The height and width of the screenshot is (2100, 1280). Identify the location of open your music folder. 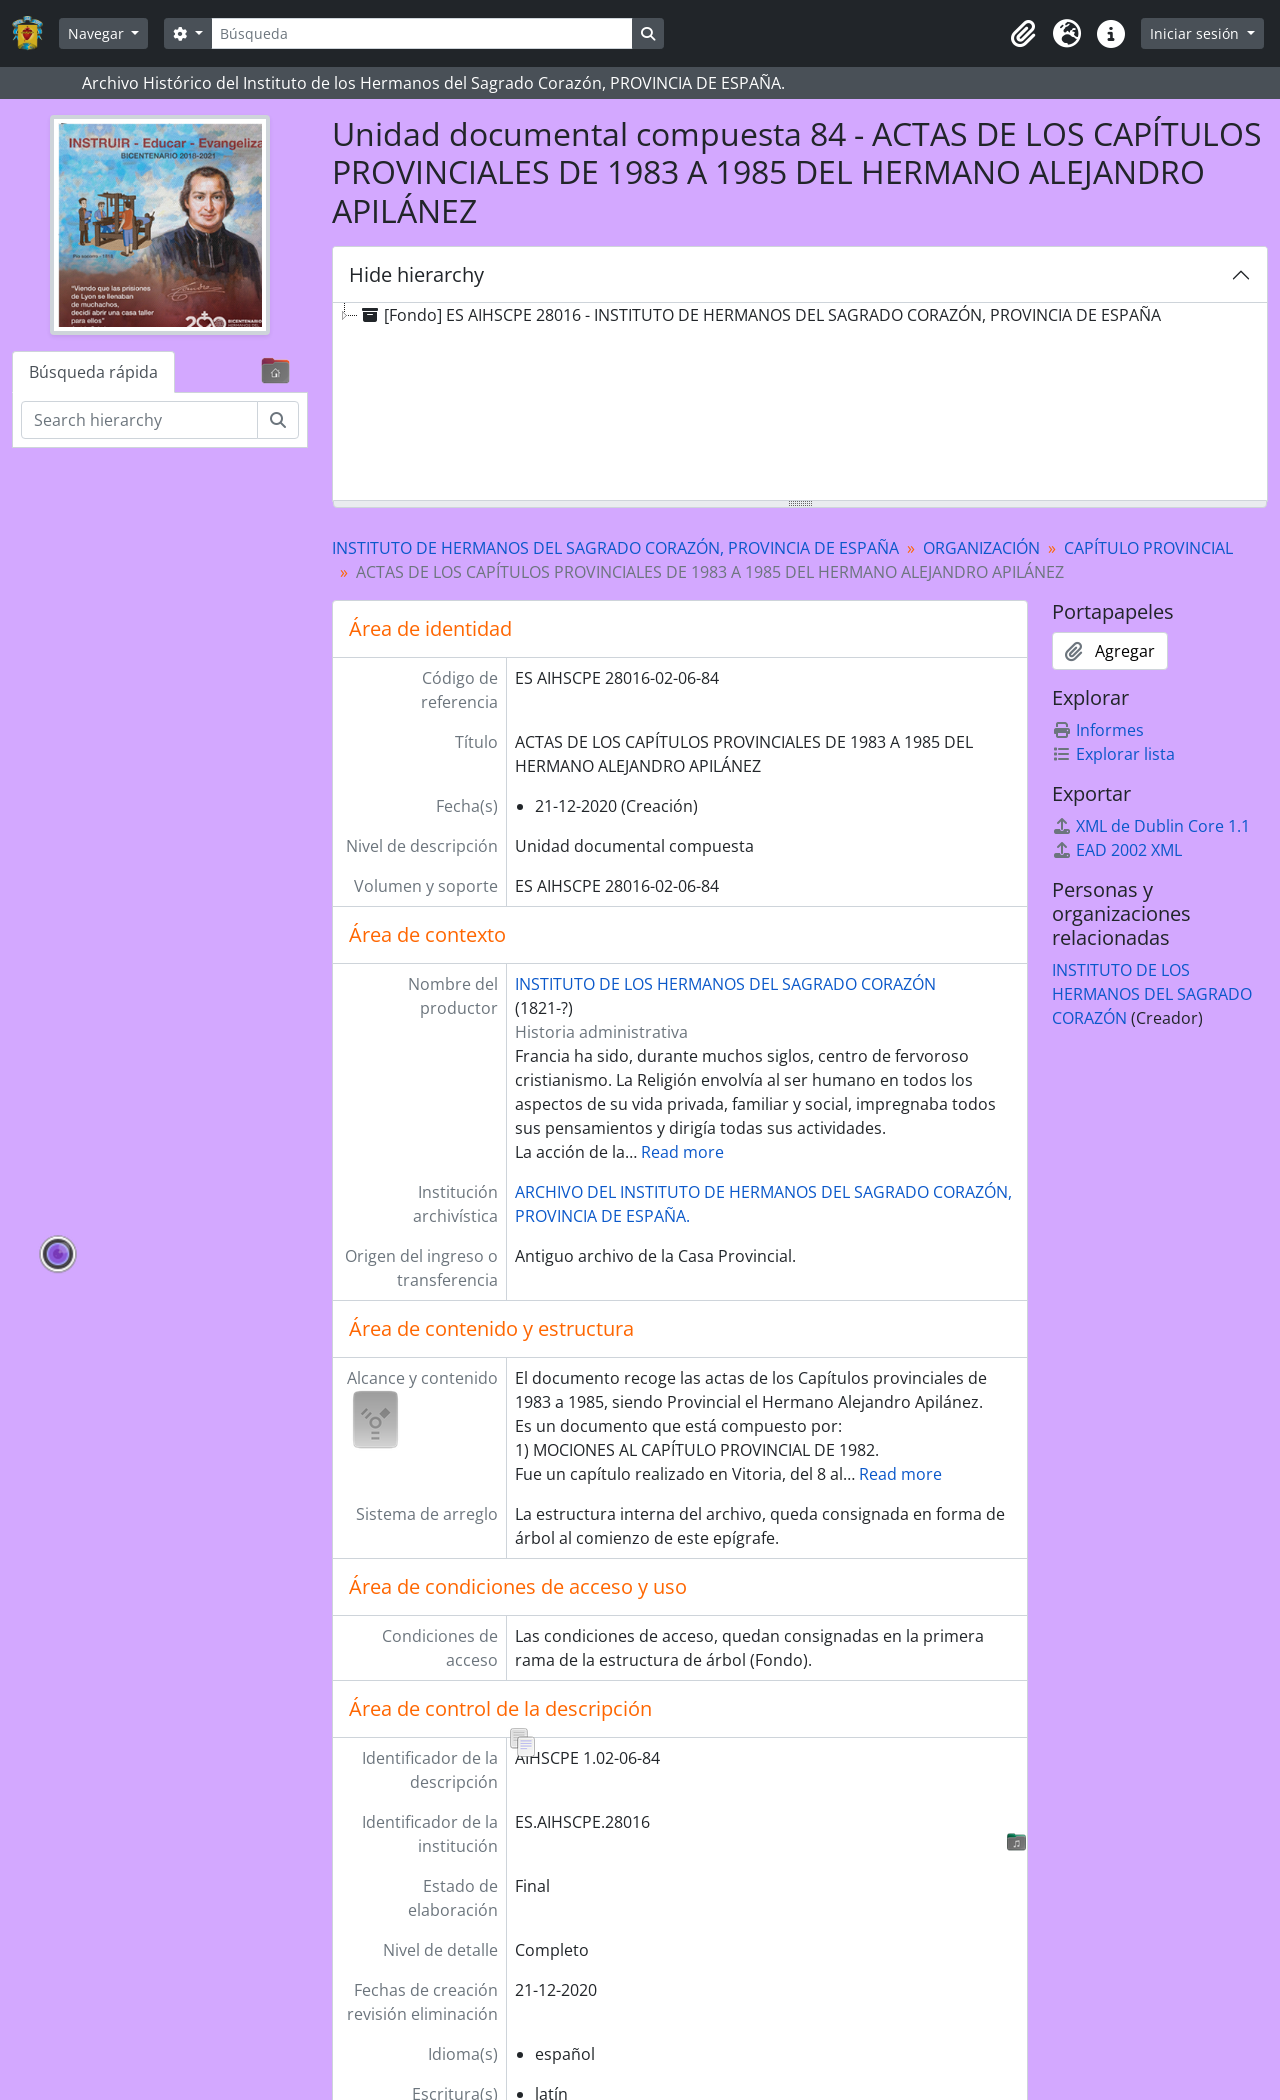
(1016, 1841).